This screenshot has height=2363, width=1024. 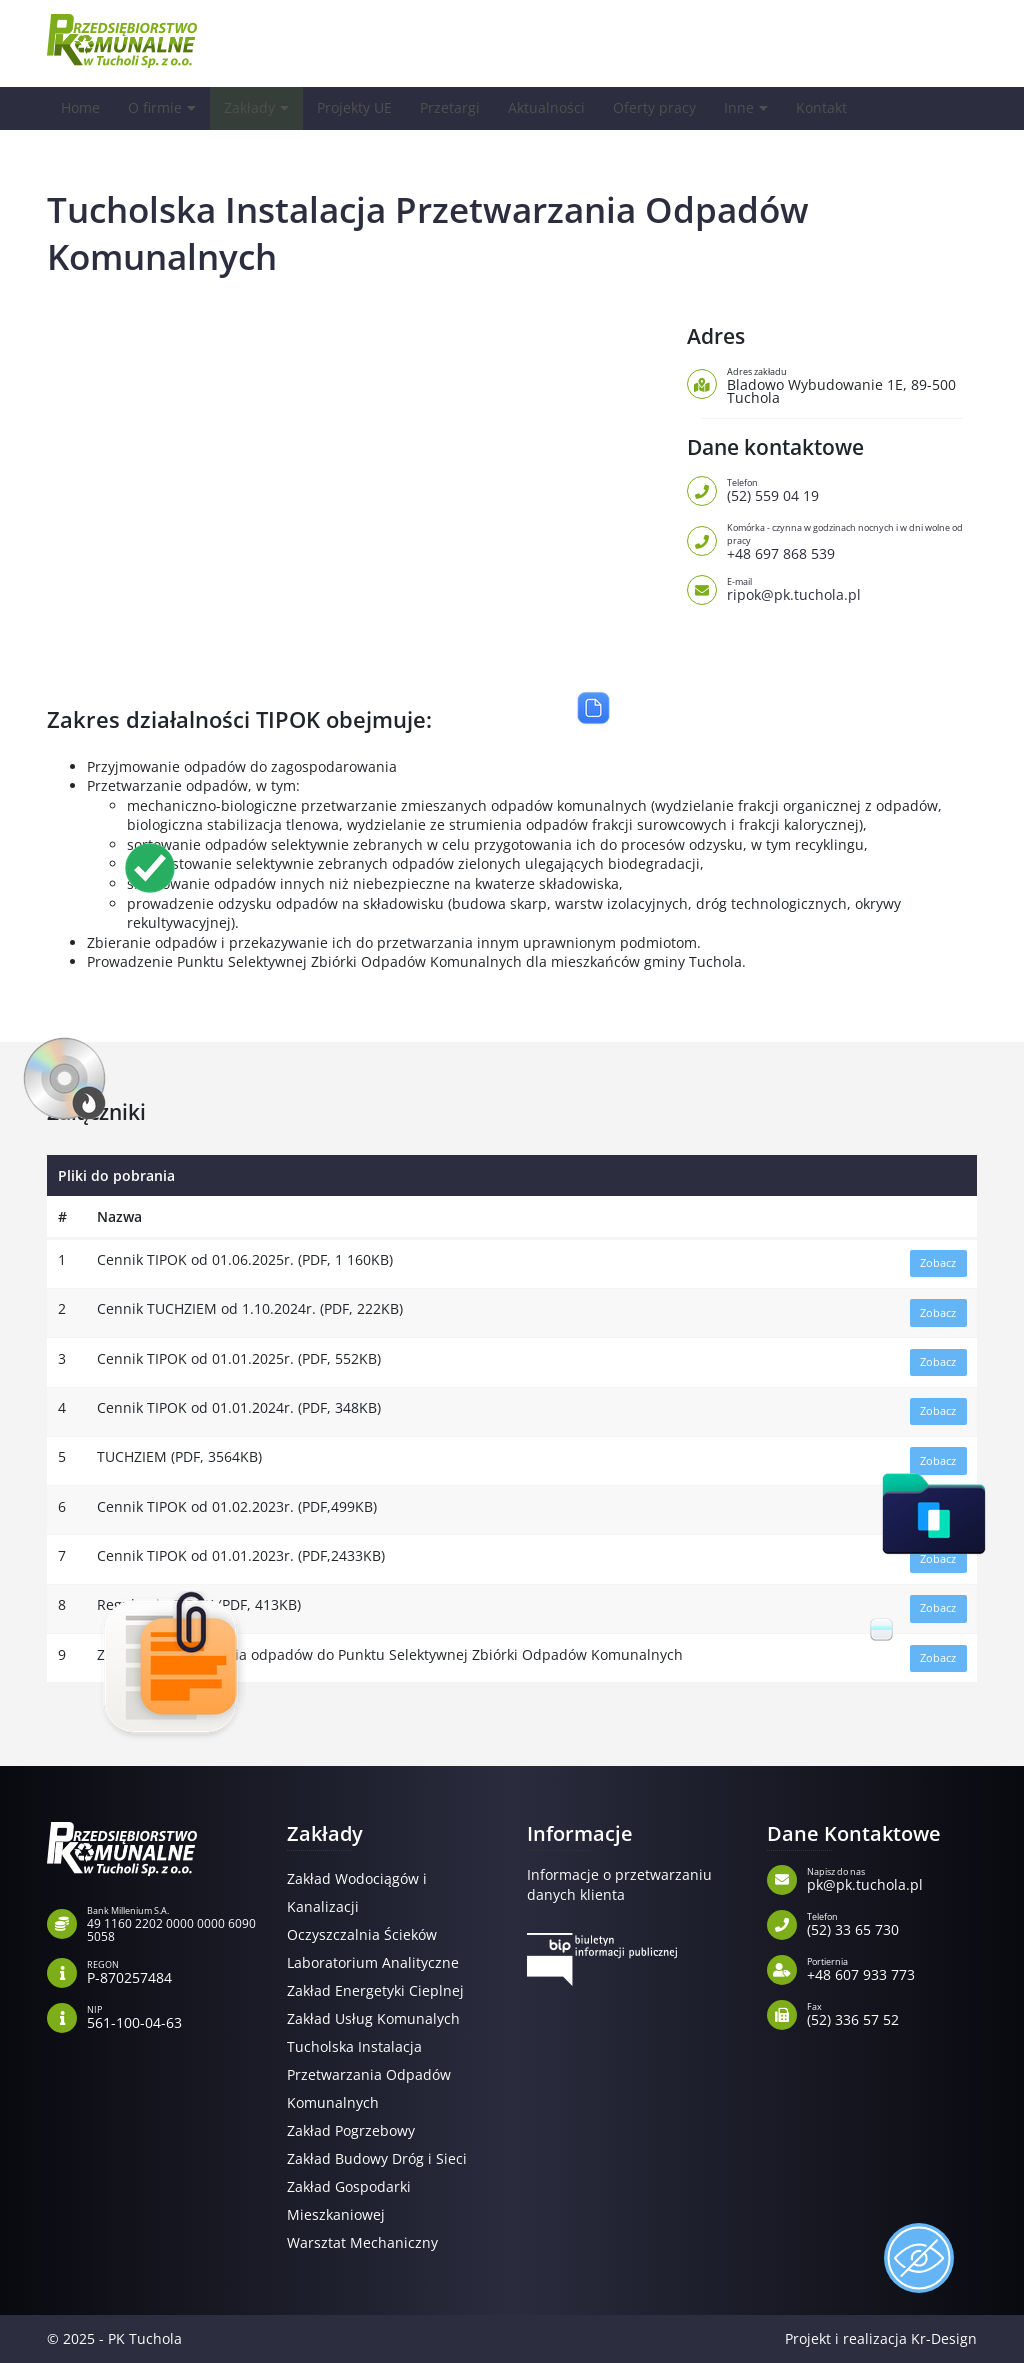 What do you see at coordinates (881, 1629) in the screenshot?
I see `open document scanner app` at bounding box center [881, 1629].